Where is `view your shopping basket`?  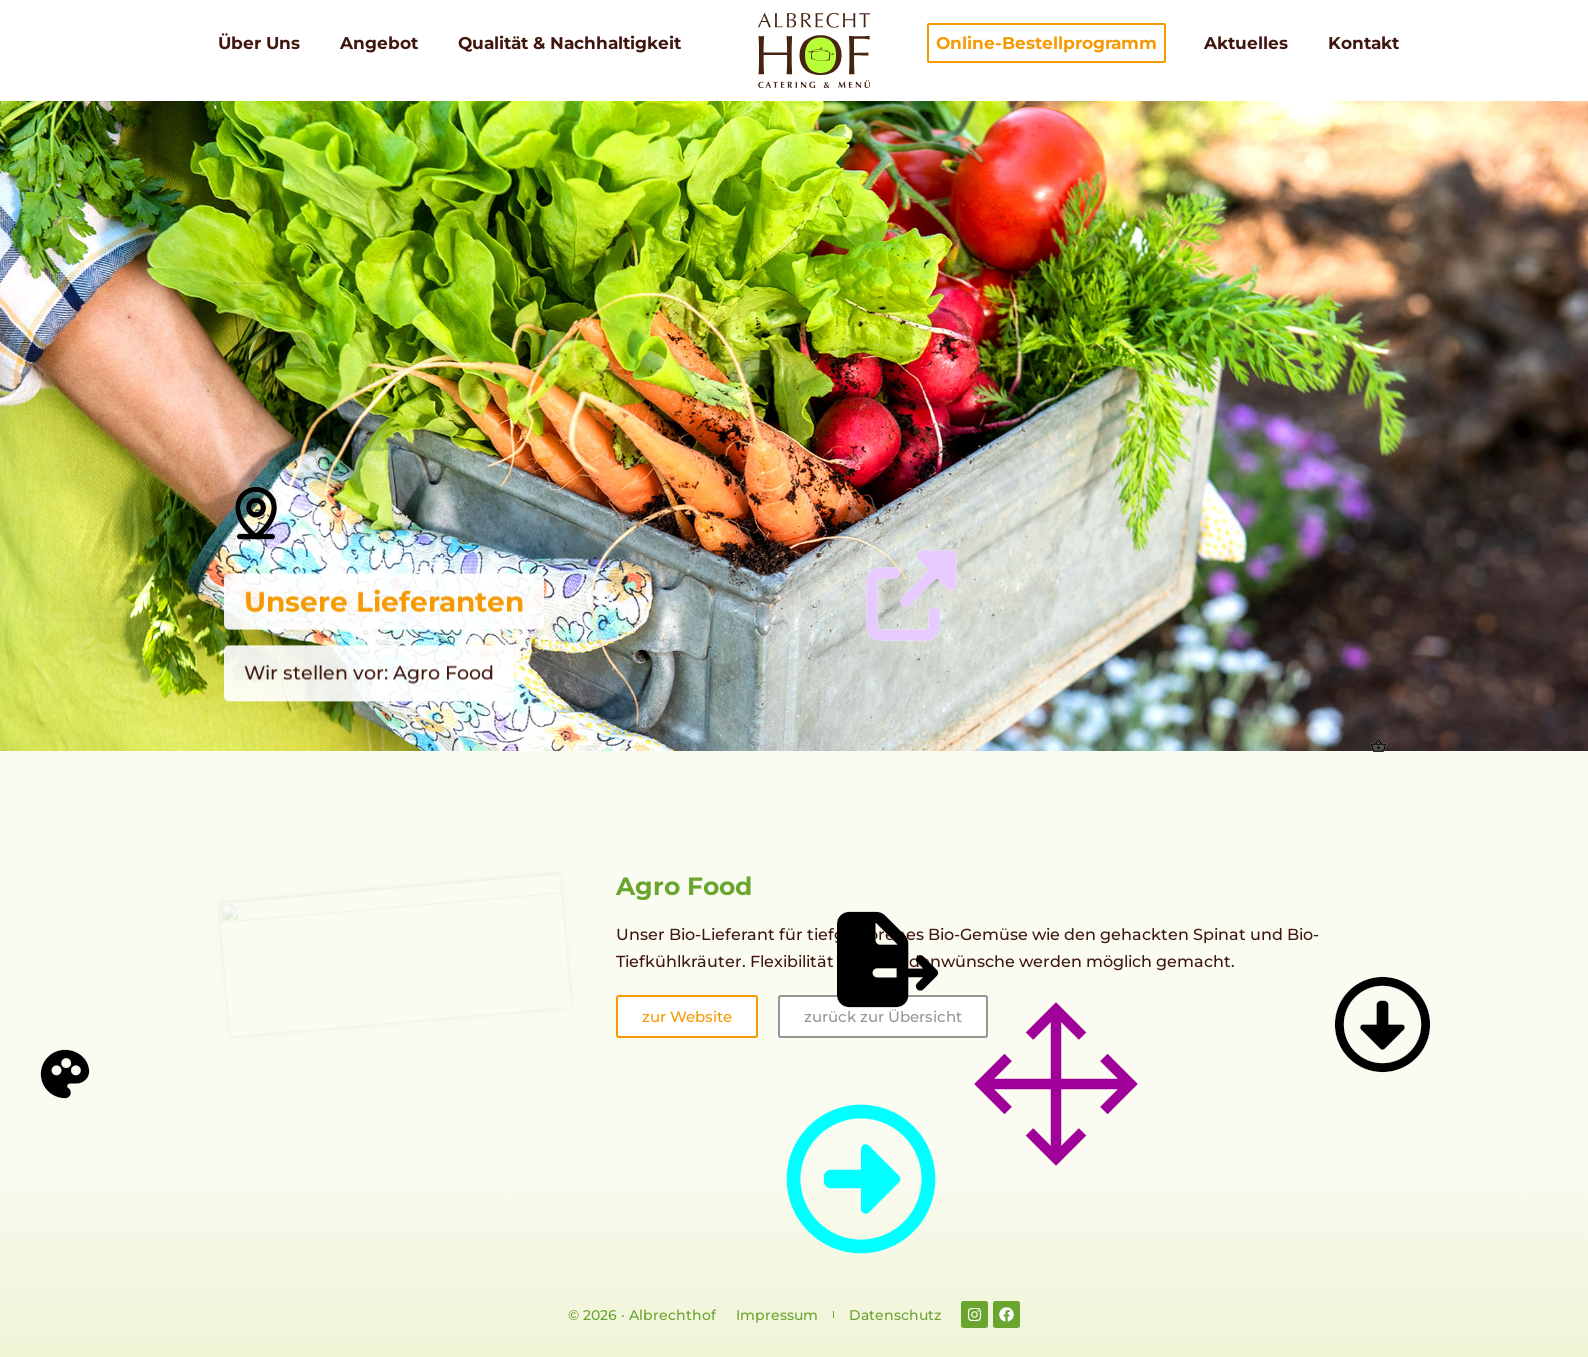 view your shopping basket is located at coordinates (1378, 745).